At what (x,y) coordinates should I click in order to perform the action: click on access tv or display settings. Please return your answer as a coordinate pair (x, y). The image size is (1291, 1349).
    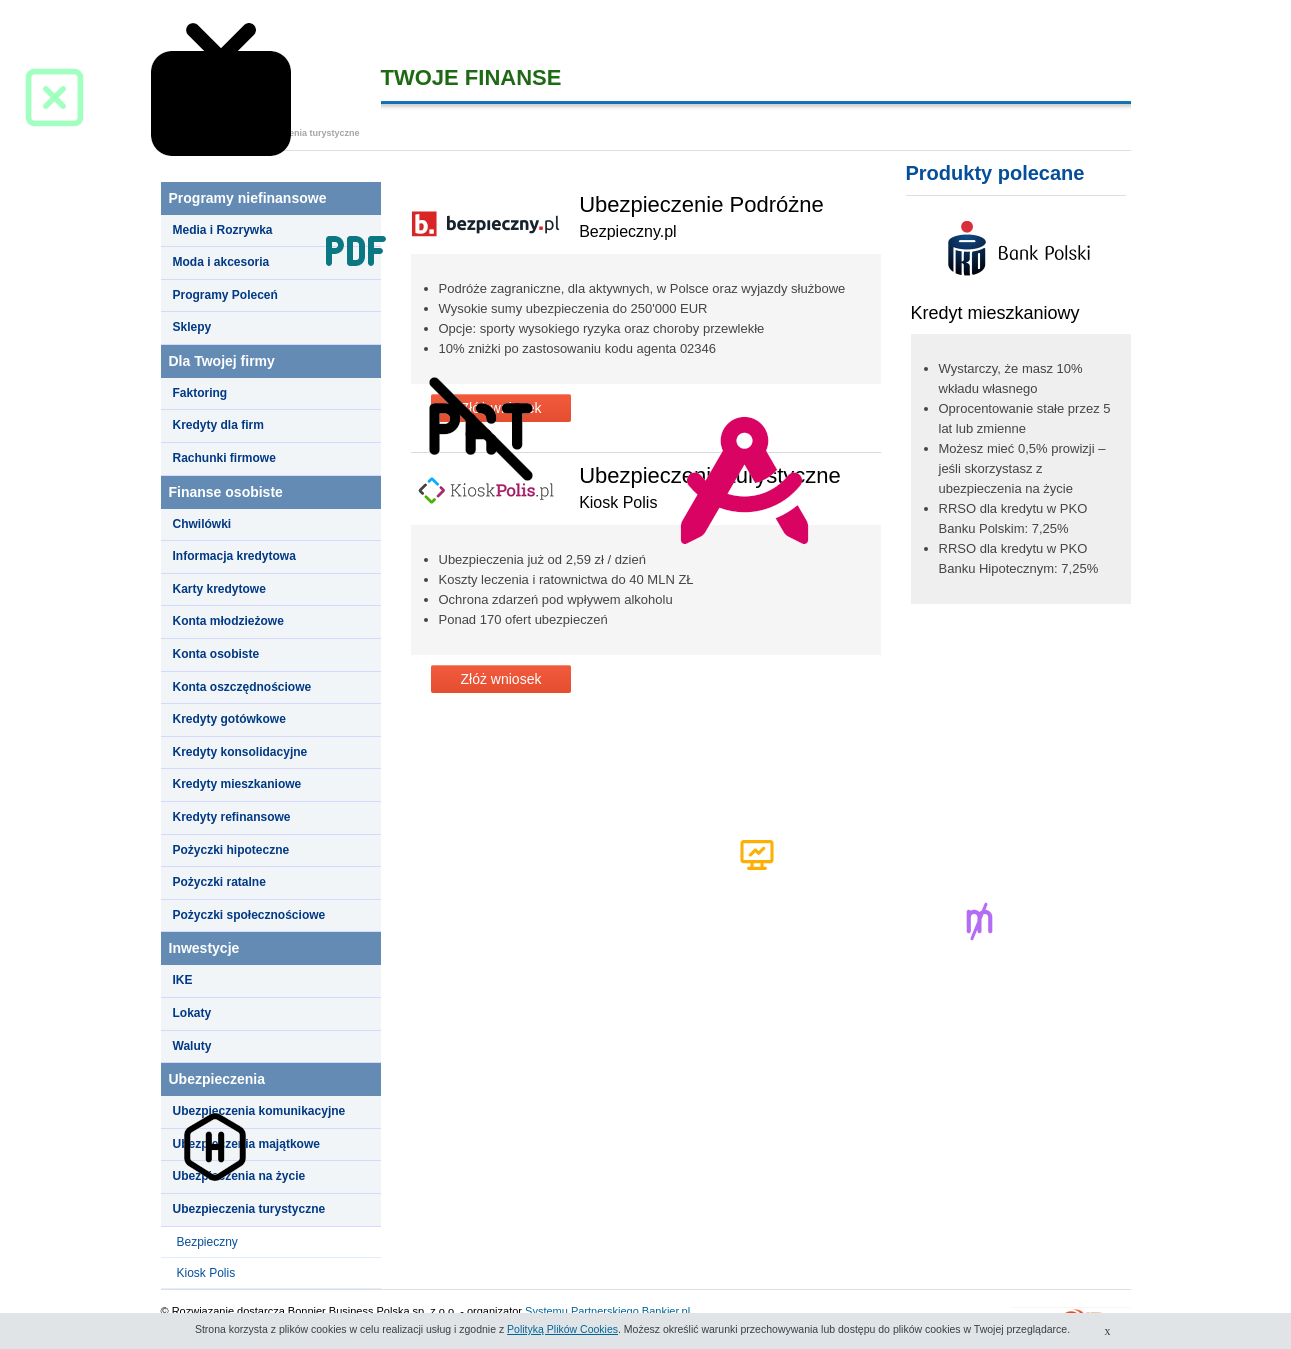
    Looking at the image, I should click on (221, 93).